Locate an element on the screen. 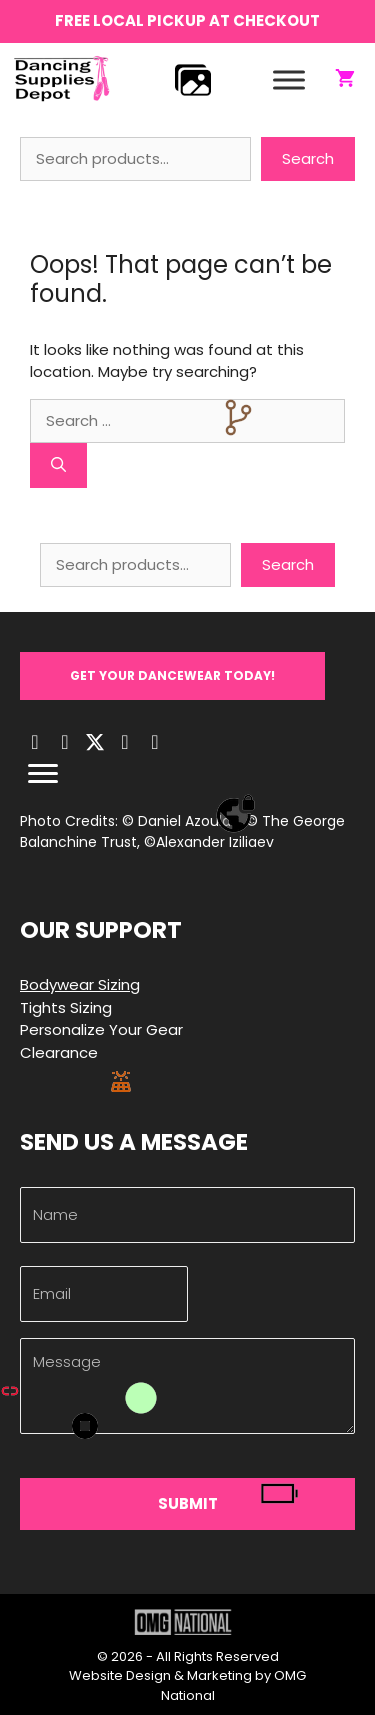 The image size is (375, 1715). view photo gallery is located at coordinates (193, 80).